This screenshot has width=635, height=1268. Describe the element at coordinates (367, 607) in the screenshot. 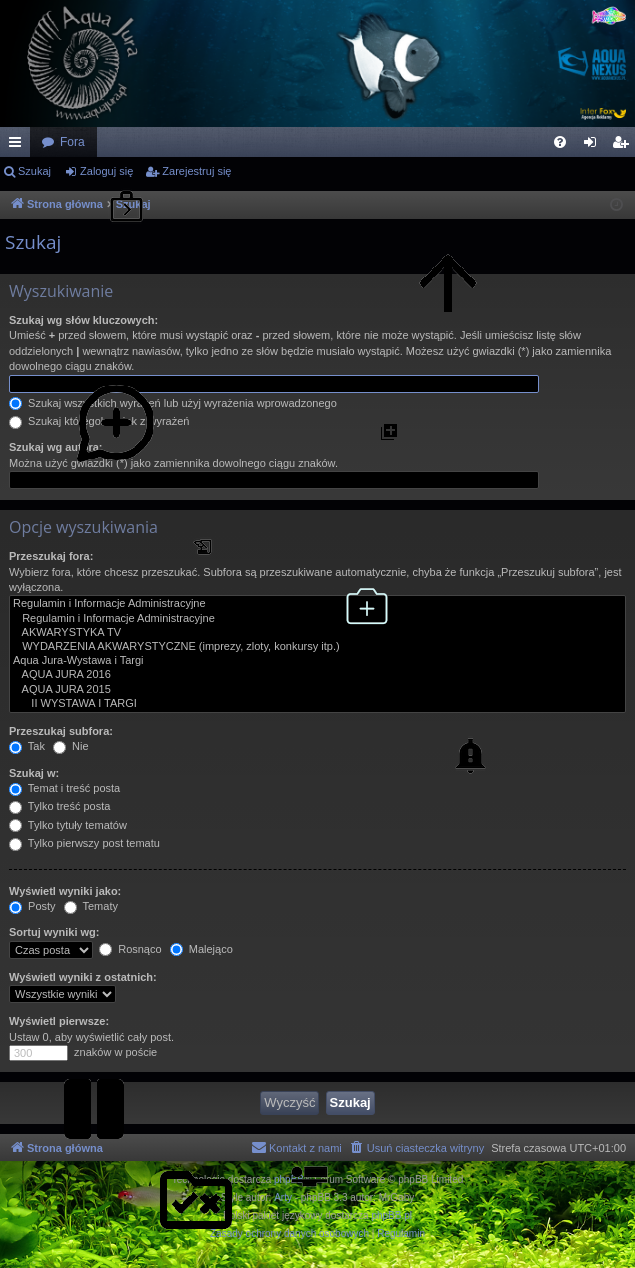

I see `add a new photo` at that location.